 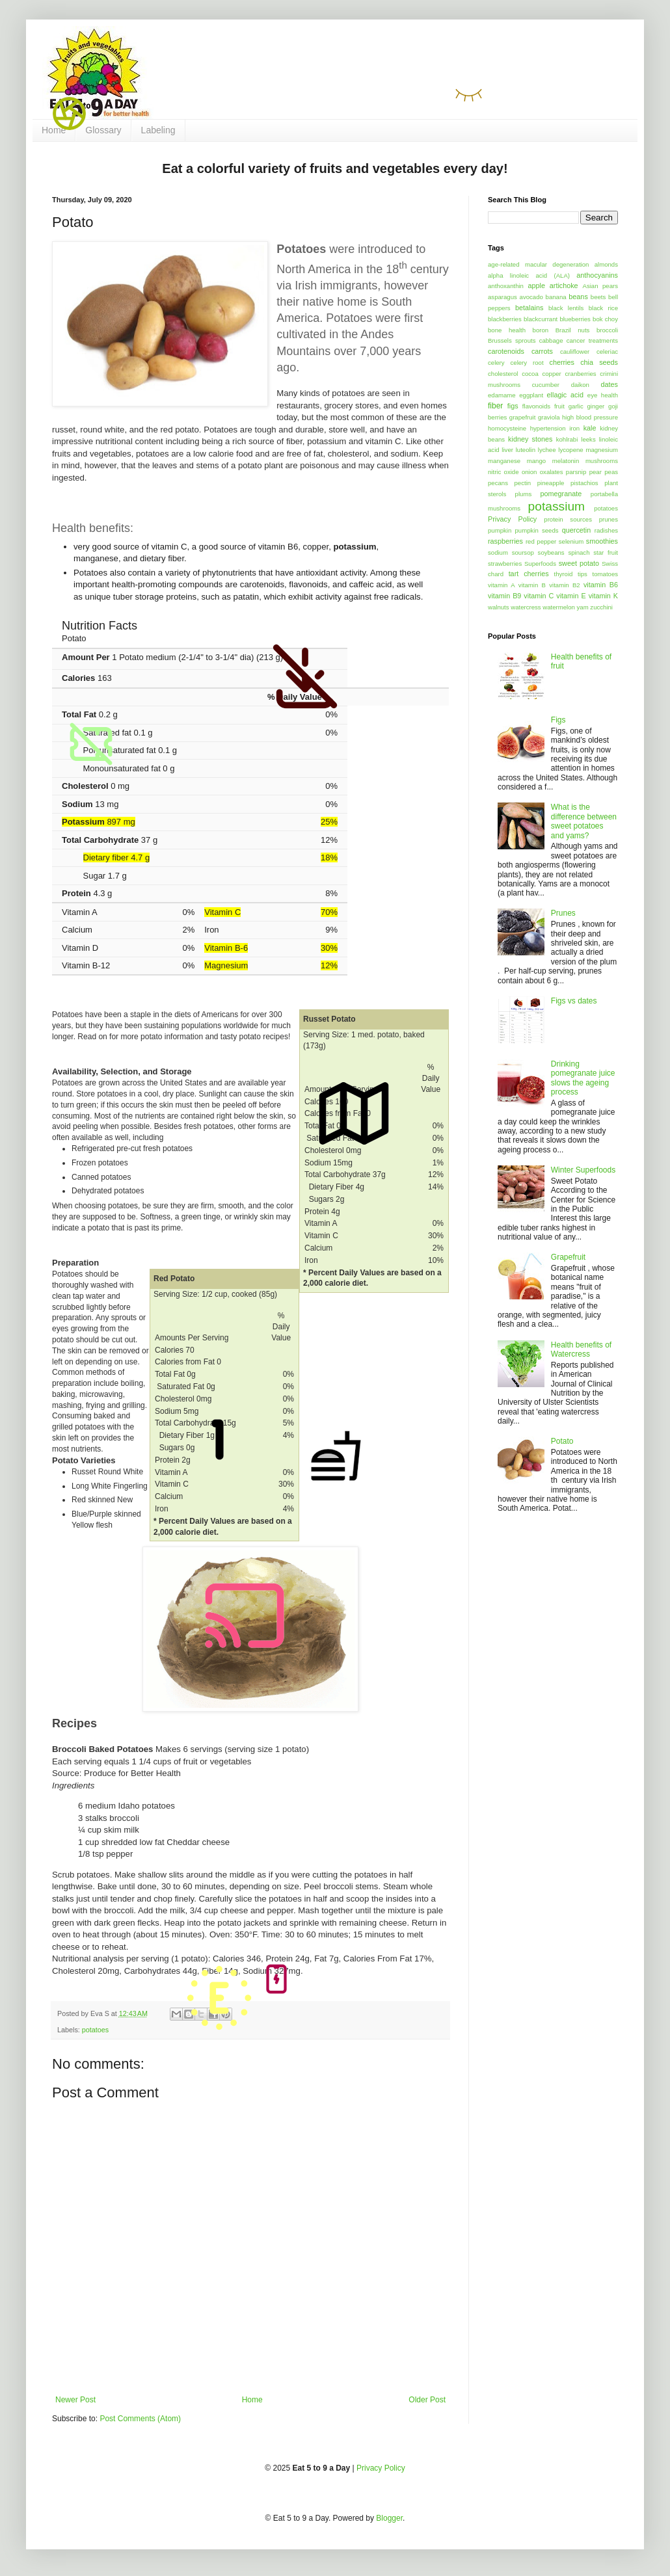 I want to click on indicates device is currently charging, so click(x=276, y=1979).